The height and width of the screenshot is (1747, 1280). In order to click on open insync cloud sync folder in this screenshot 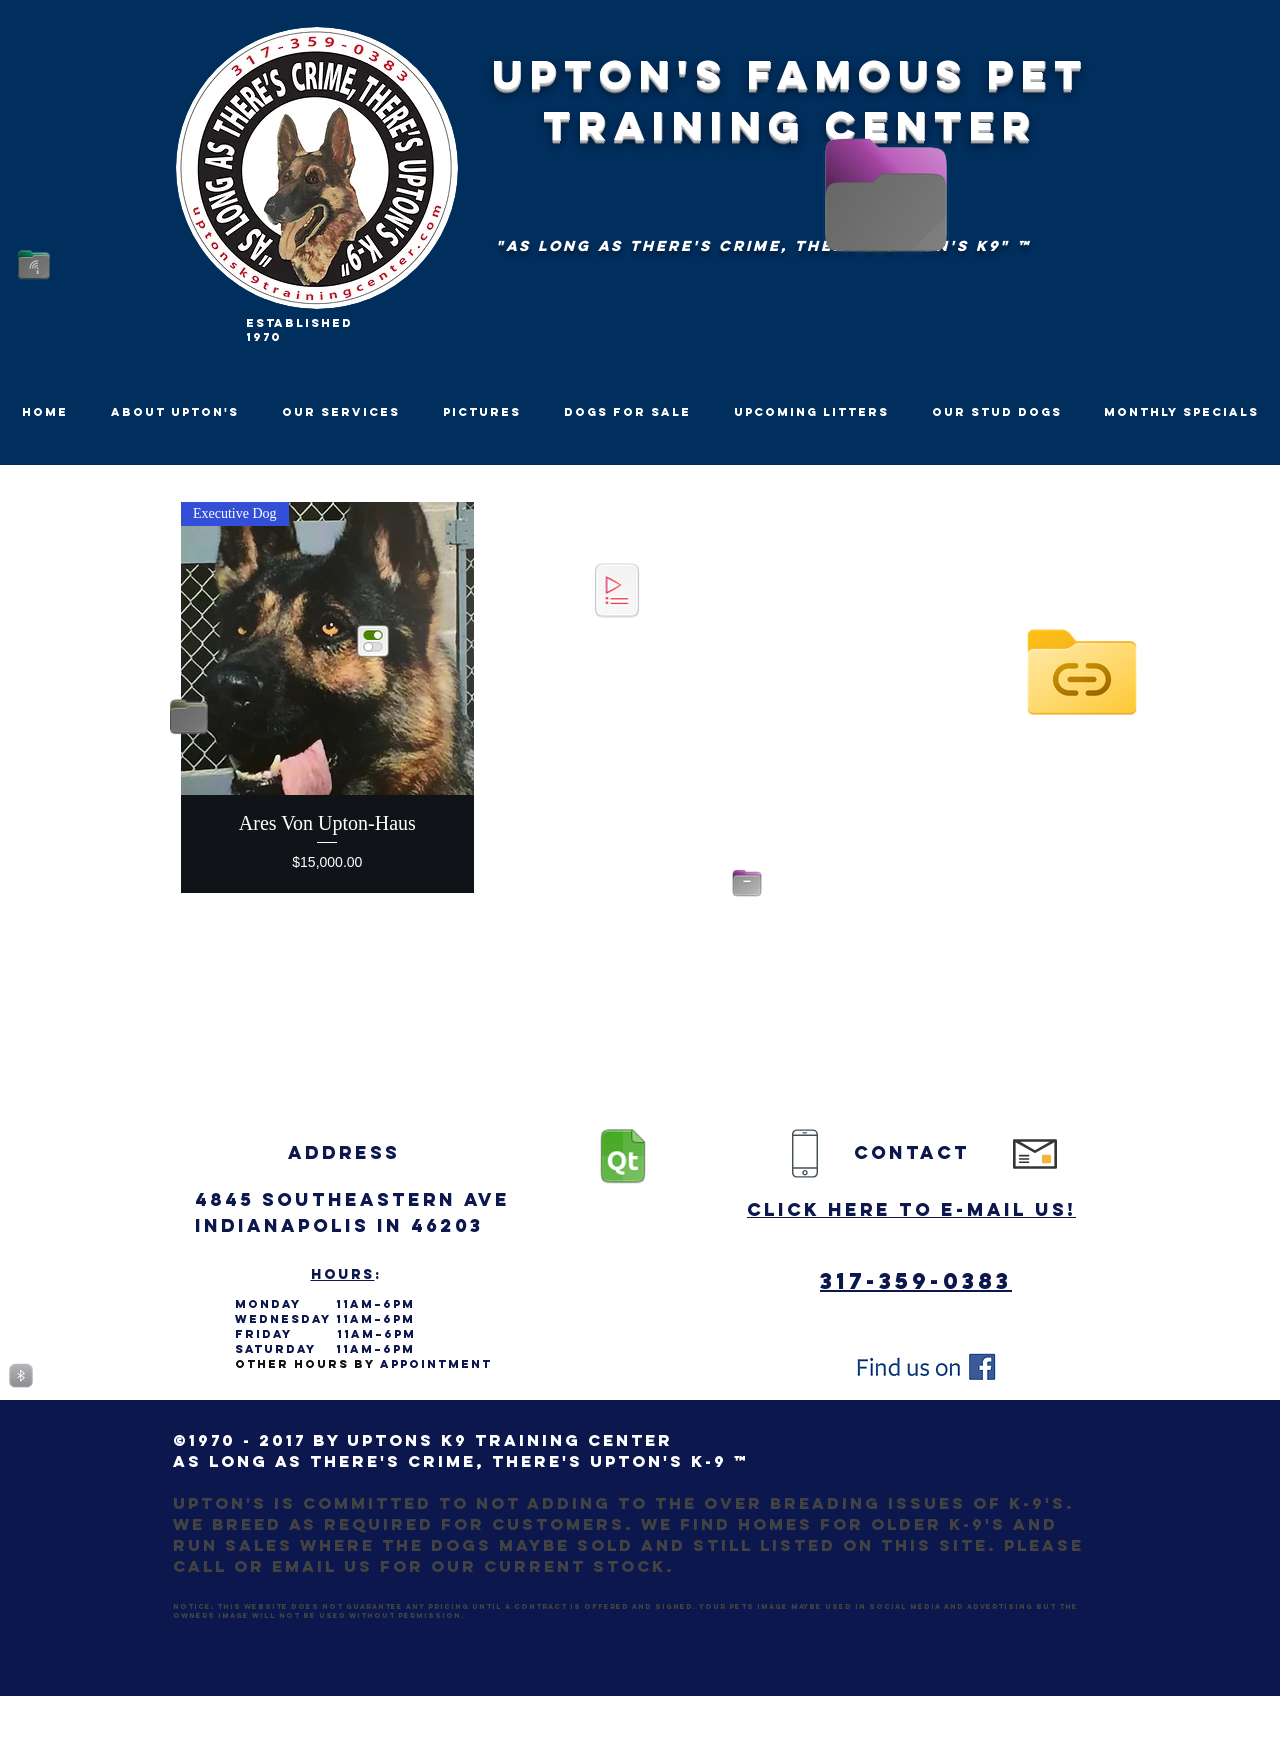, I will do `click(34, 264)`.